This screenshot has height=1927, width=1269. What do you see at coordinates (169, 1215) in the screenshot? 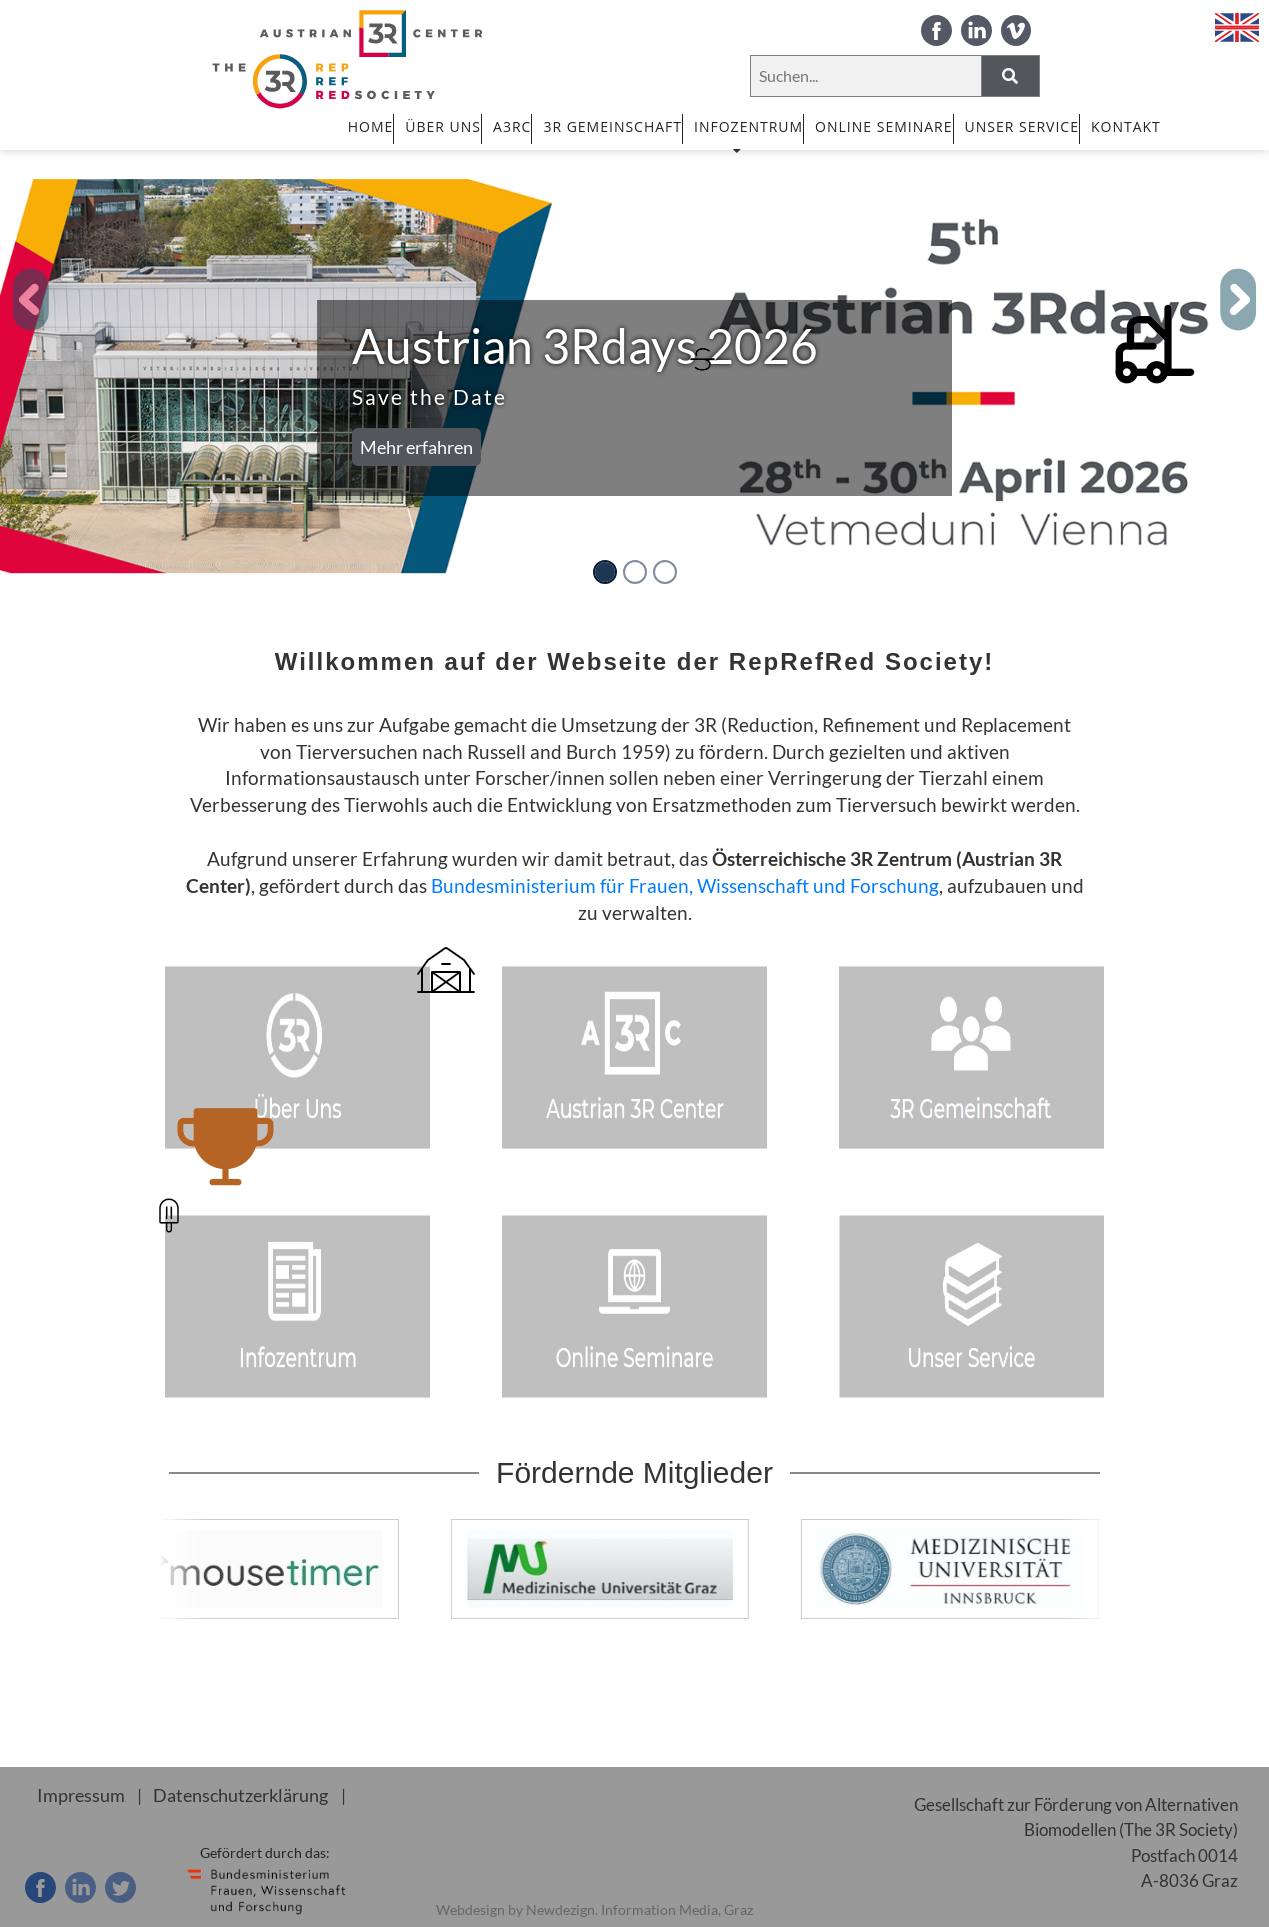
I see `indicates summer or seasonal content` at bounding box center [169, 1215].